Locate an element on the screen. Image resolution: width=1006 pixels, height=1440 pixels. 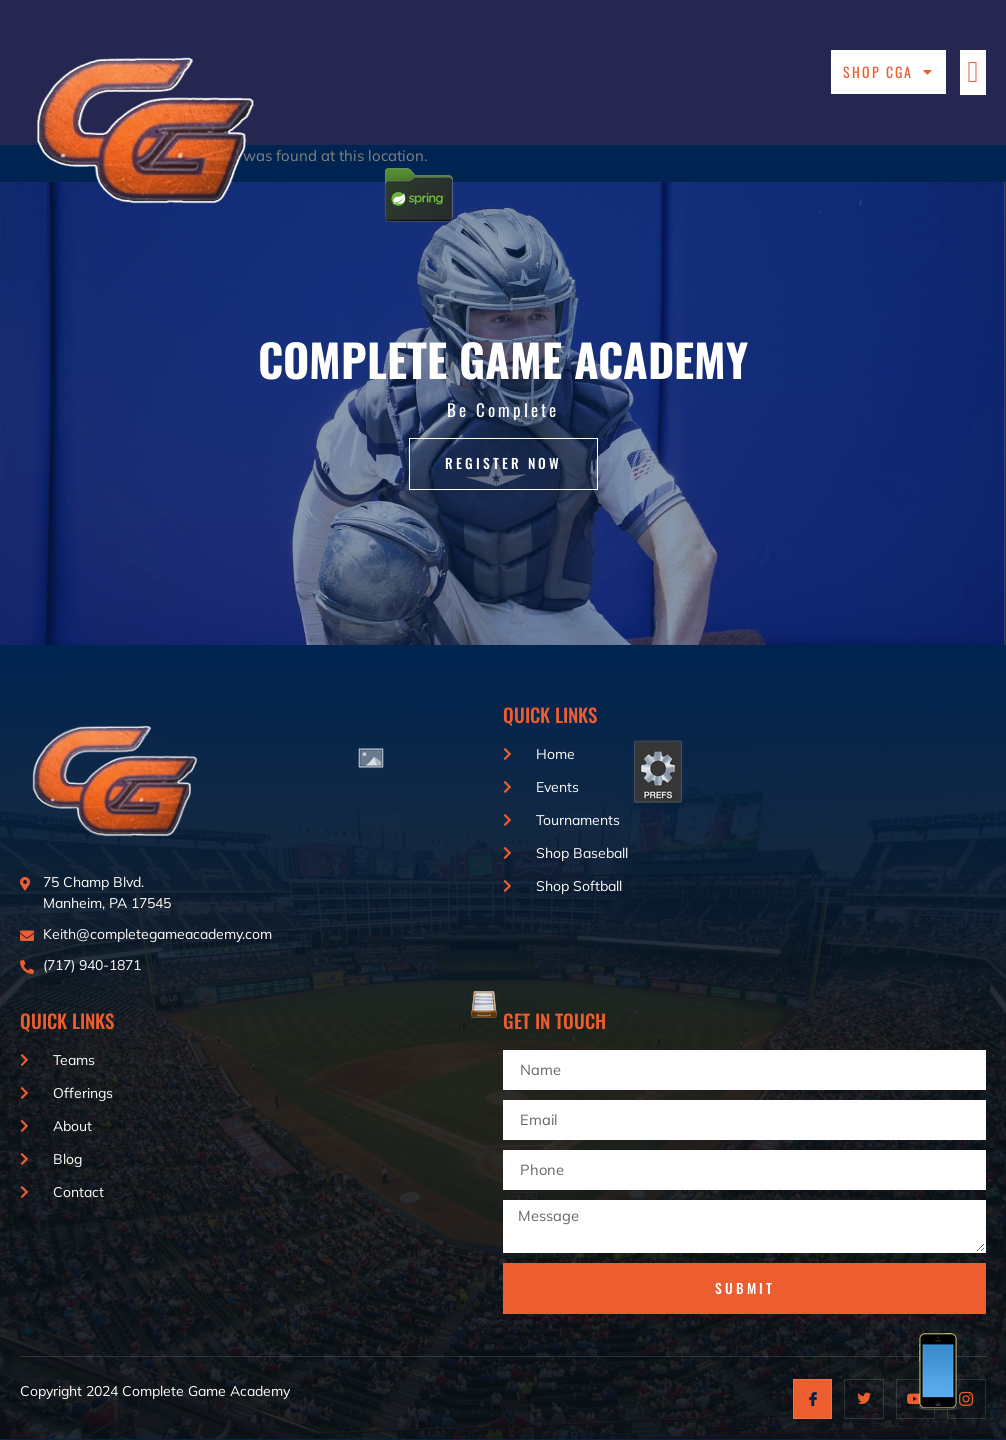
open GarageBand preferences or settings is located at coordinates (658, 773).